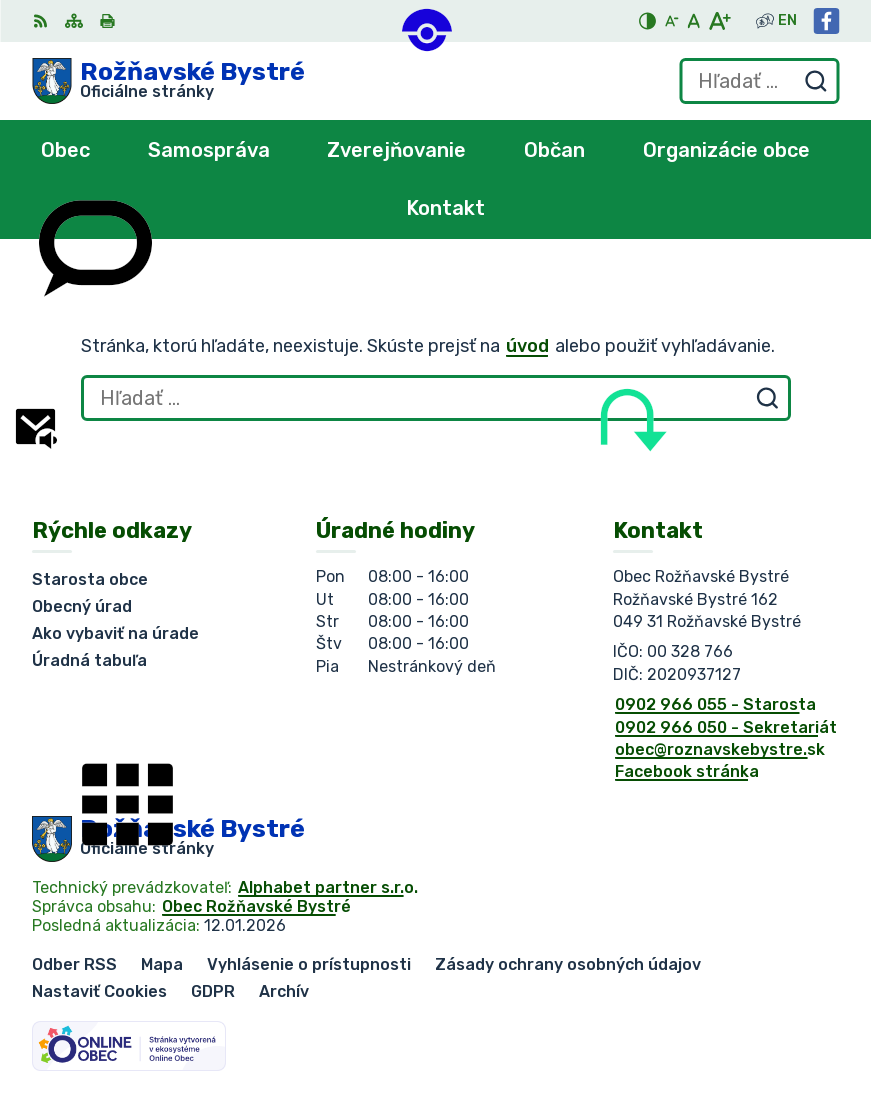 This screenshot has height=1107, width=871. I want to click on switch to grid view layout, so click(127, 804).